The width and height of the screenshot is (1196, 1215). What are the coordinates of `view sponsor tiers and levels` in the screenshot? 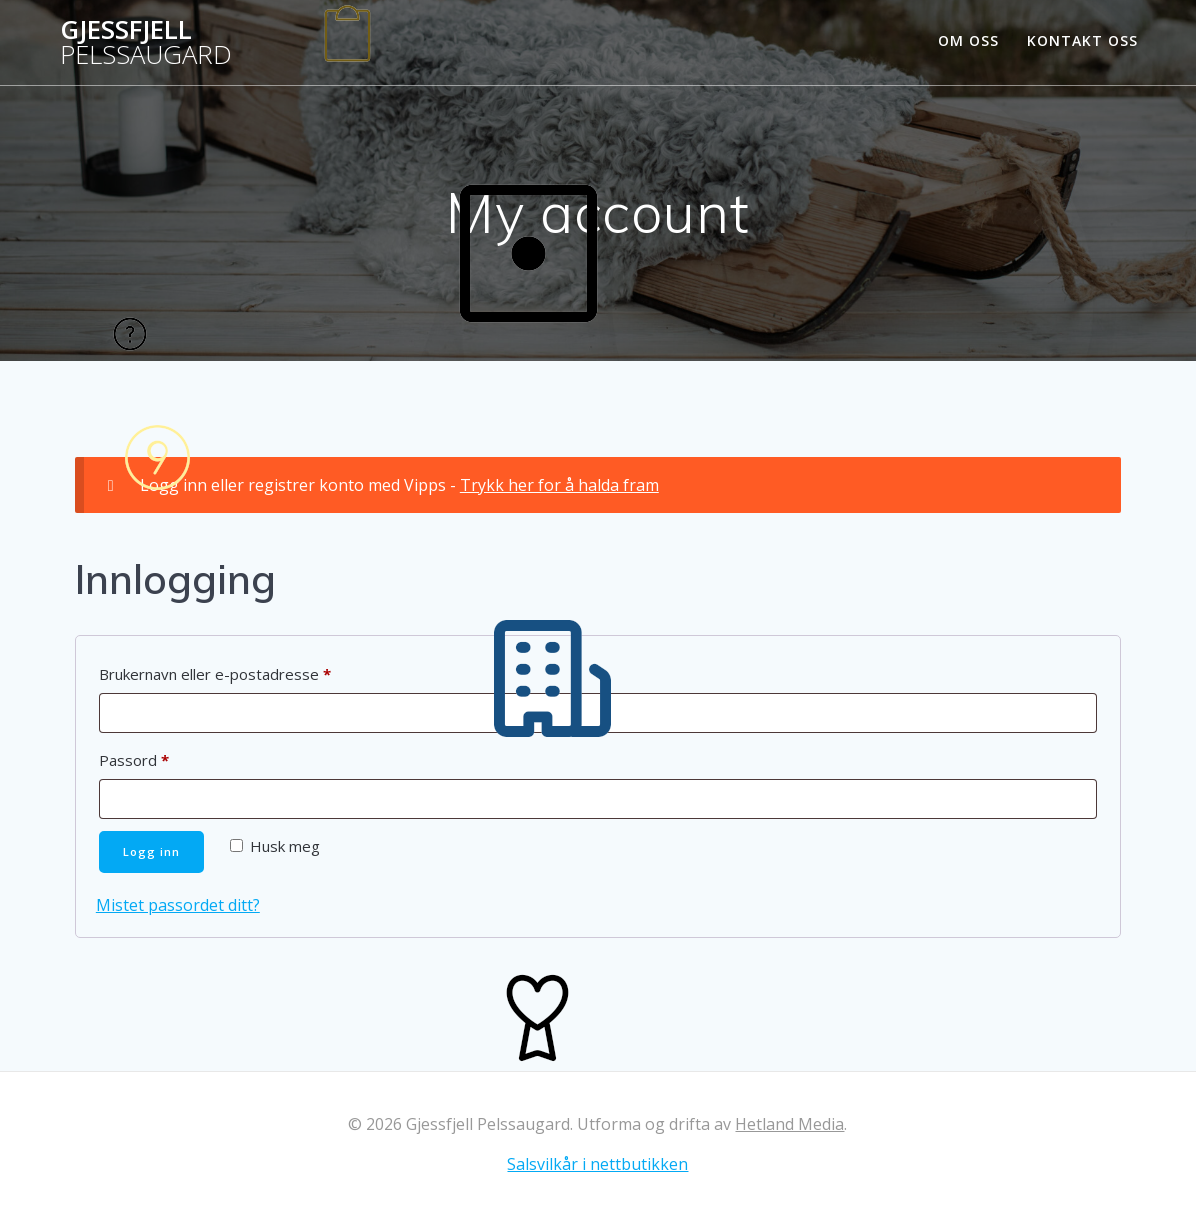 It's located at (537, 1017).